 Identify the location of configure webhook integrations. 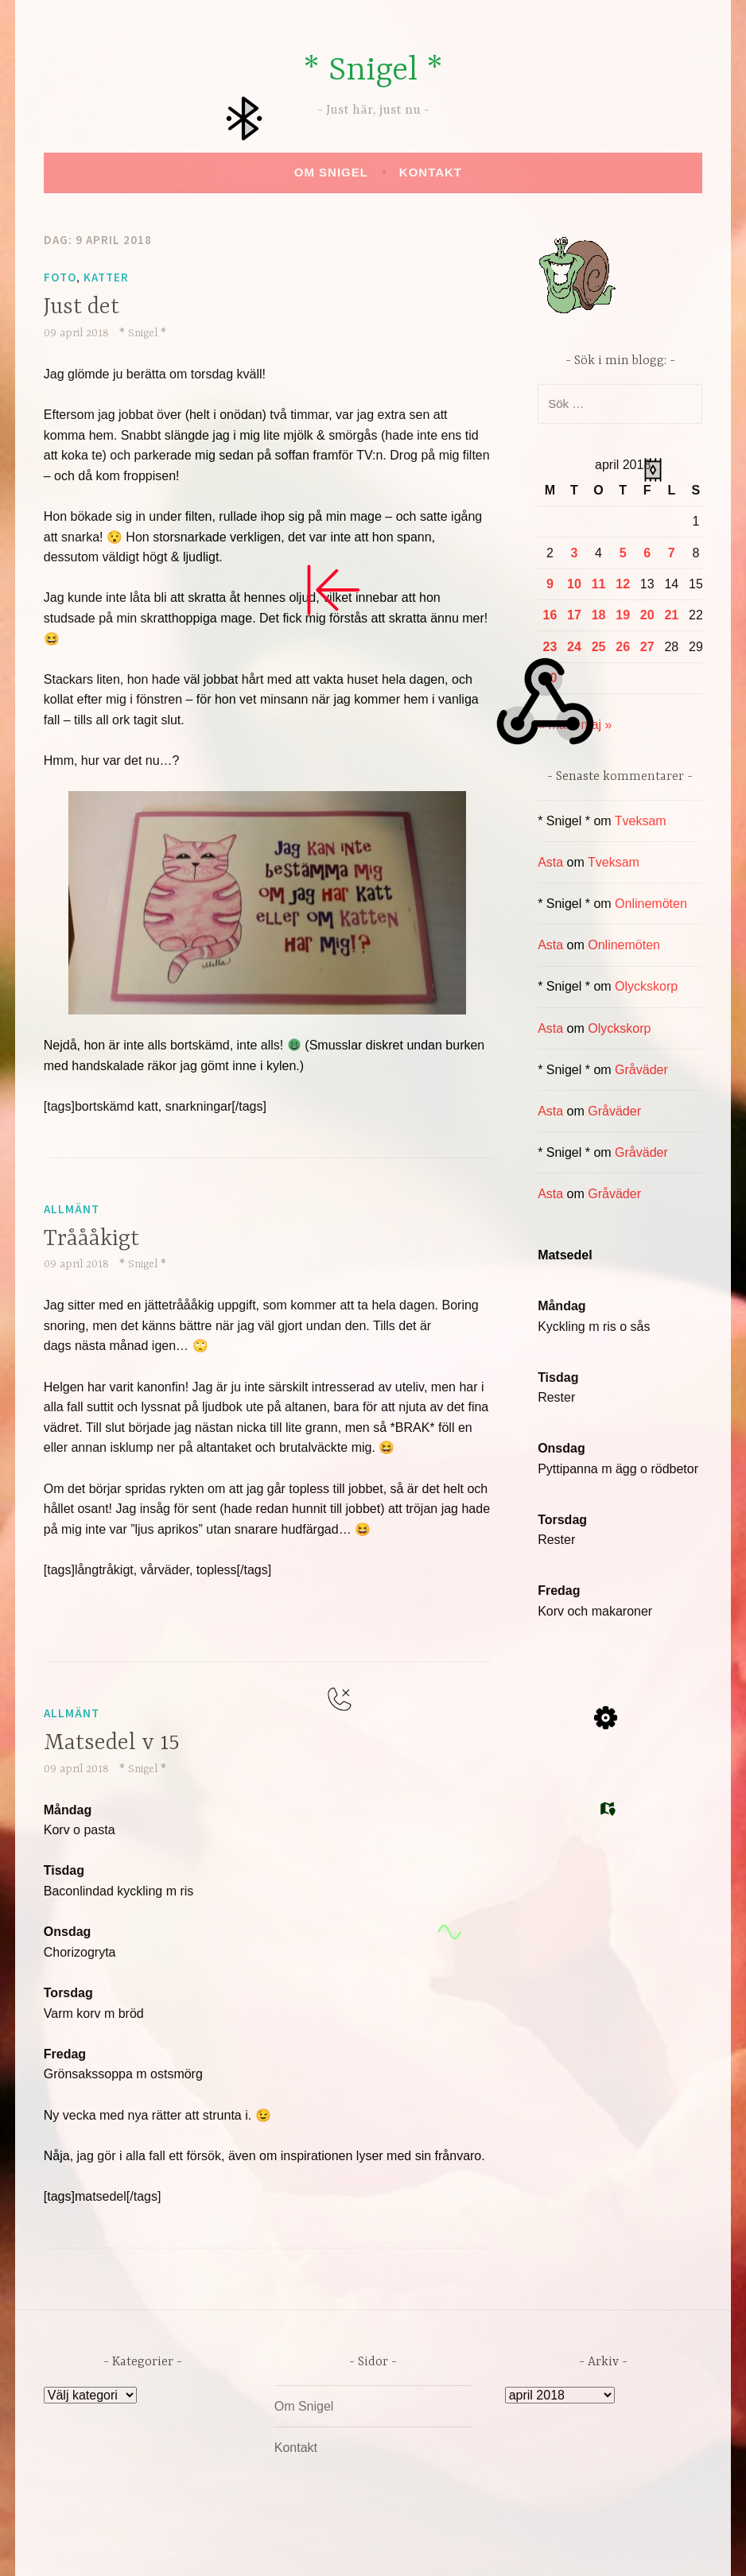
(545, 706).